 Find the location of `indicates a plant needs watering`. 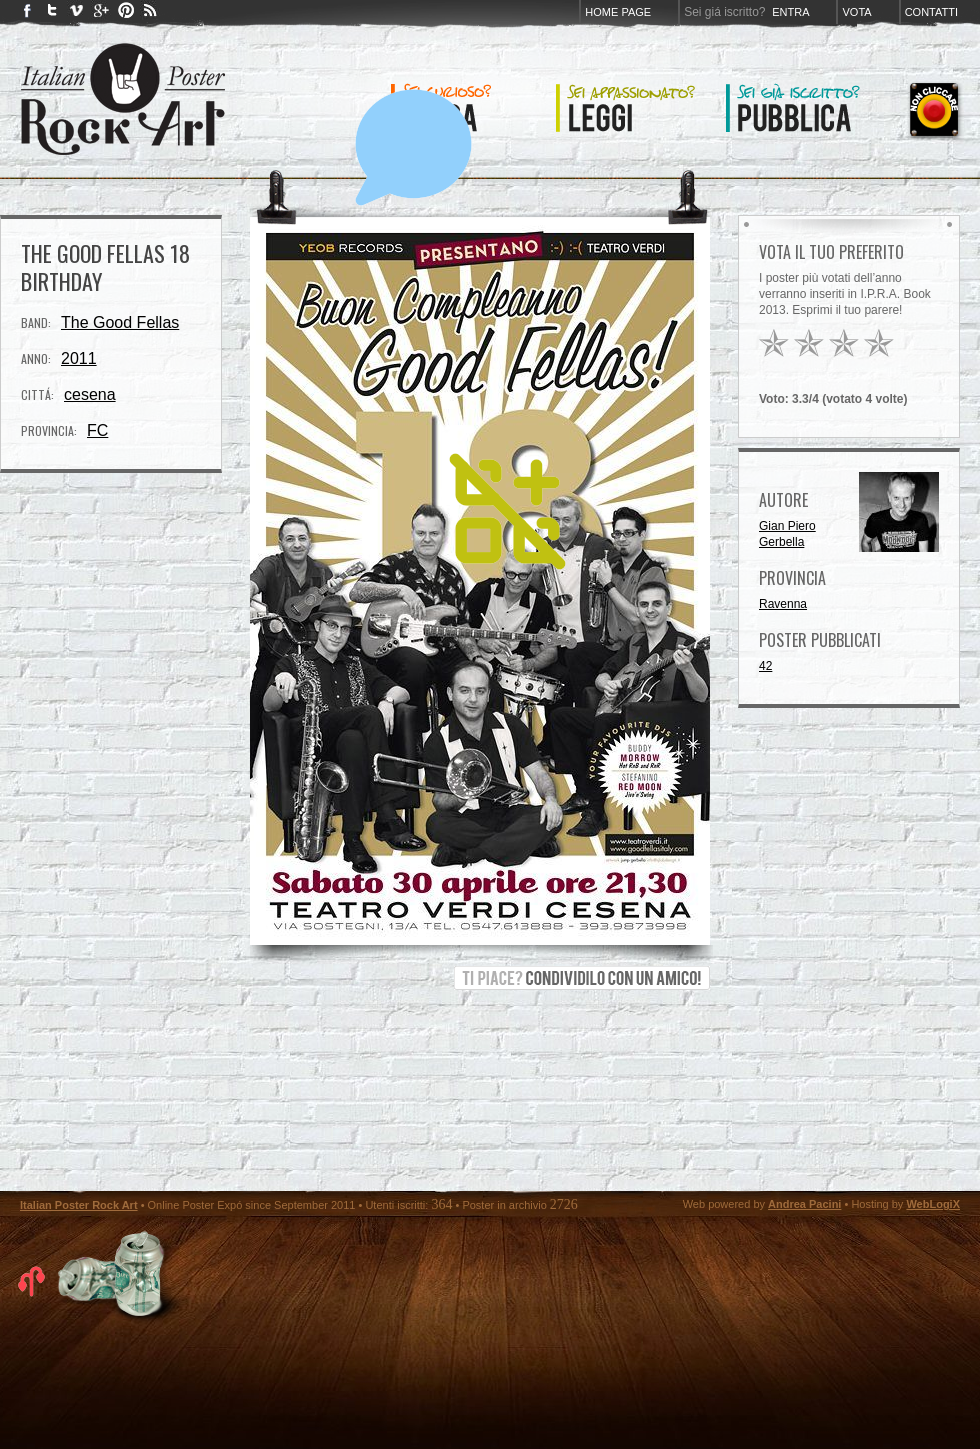

indicates a plant needs watering is located at coordinates (31, 1281).